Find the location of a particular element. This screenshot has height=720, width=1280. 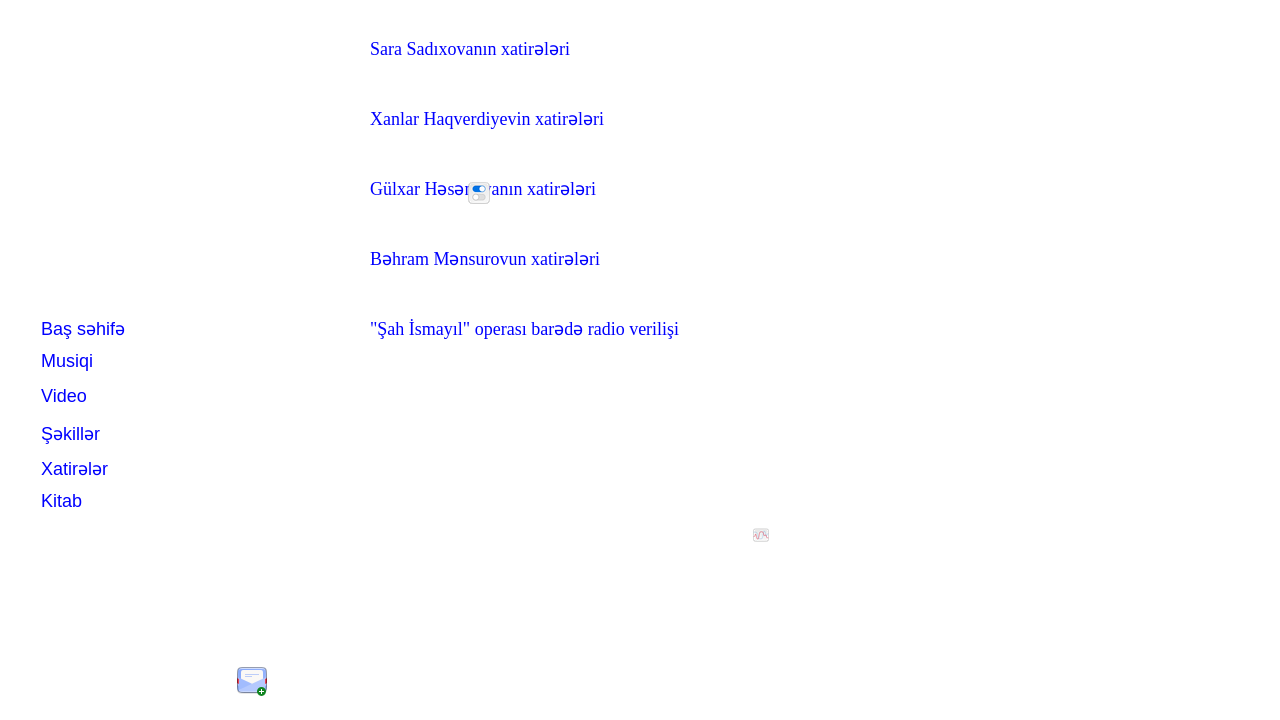

compose a new email message is located at coordinates (252, 680).